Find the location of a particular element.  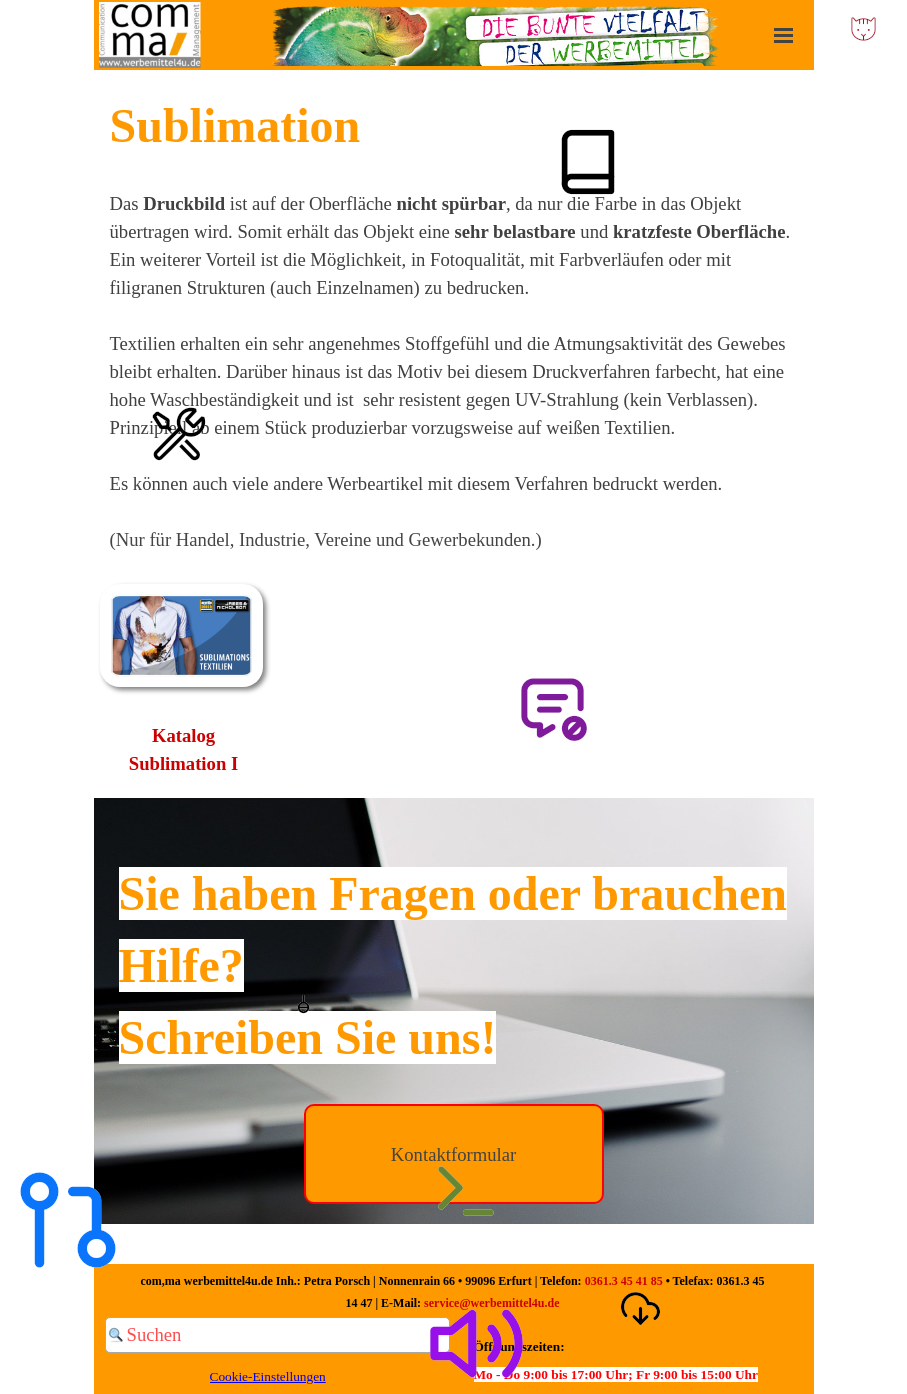

select genderless or non-binary gender option is located at coordinates (303, 1004).